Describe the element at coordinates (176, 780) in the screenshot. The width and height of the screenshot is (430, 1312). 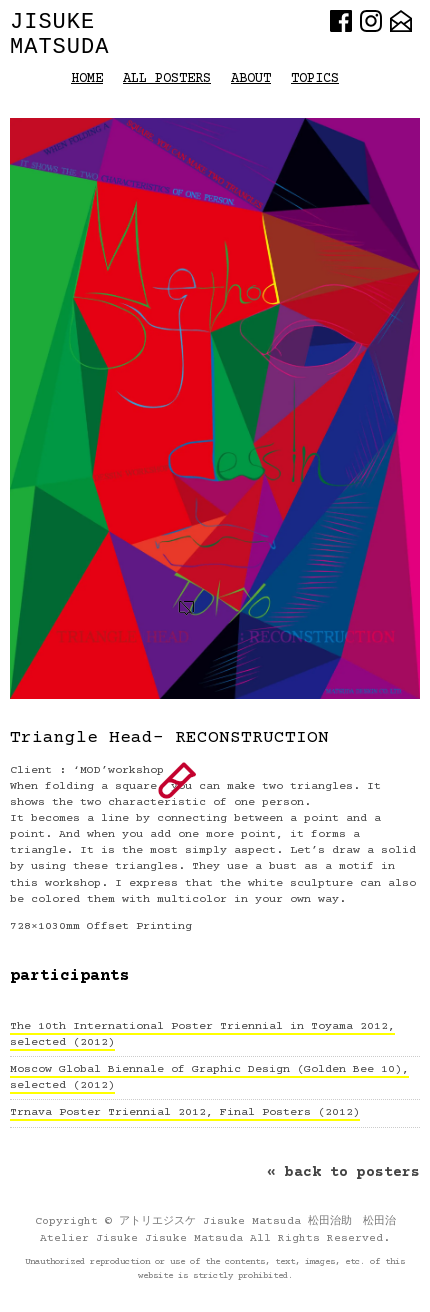
I see `access lab or test results` at that location.